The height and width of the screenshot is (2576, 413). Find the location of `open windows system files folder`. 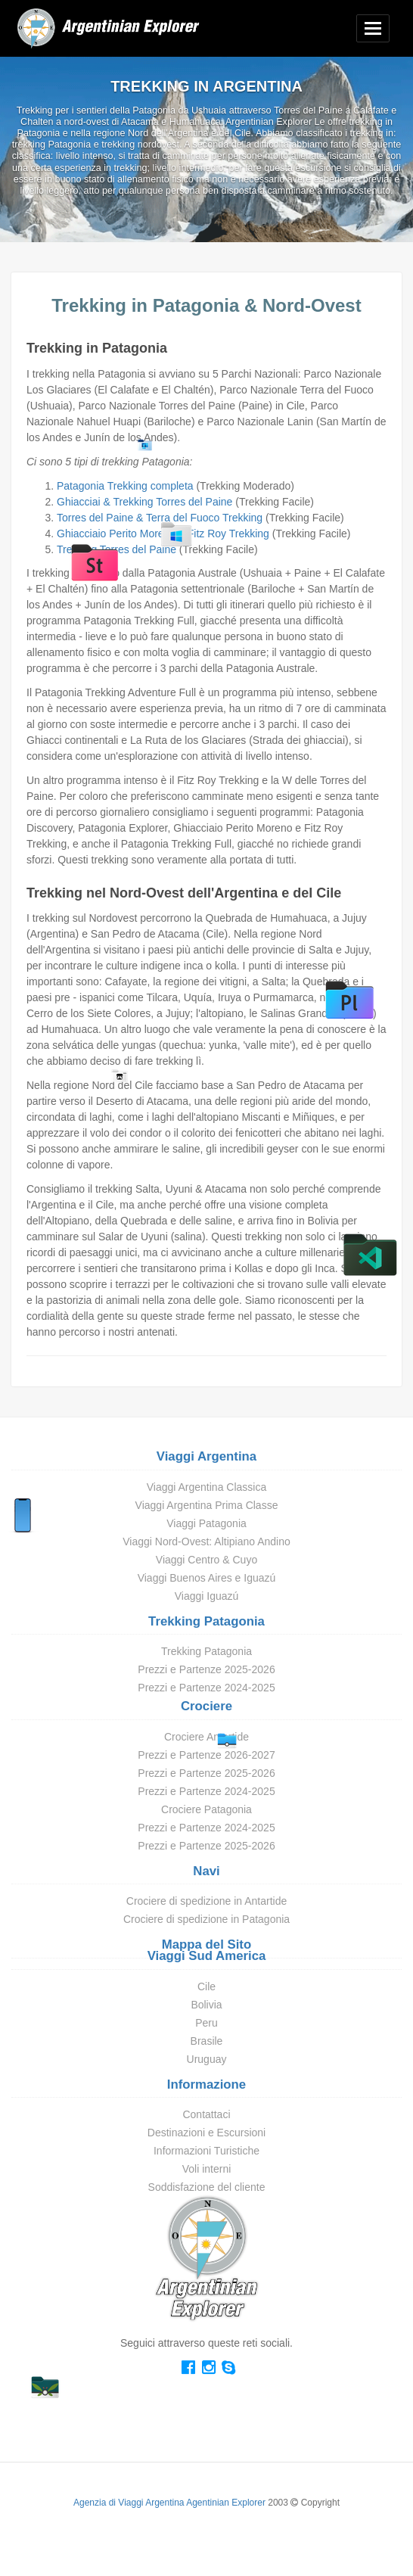

open windows system files folder is located at coordinates (176, 535).